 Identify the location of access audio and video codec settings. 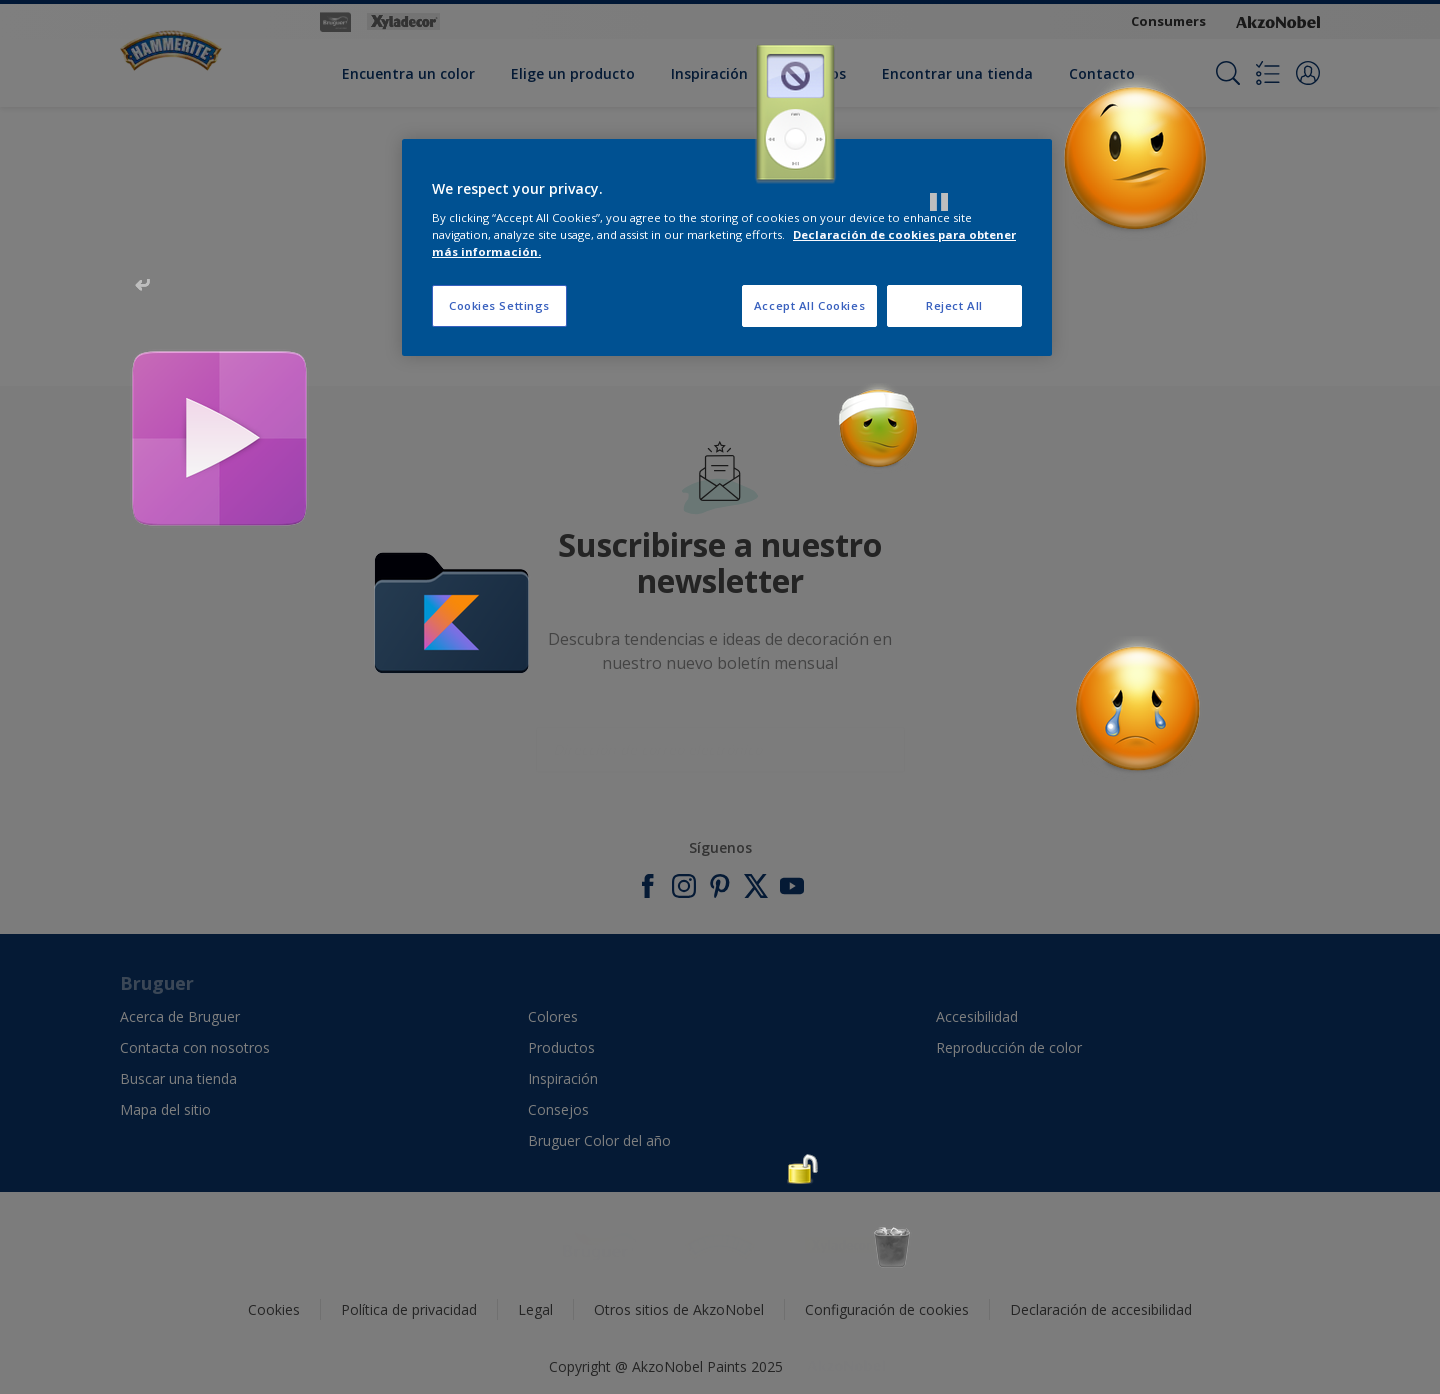
(219, 438).